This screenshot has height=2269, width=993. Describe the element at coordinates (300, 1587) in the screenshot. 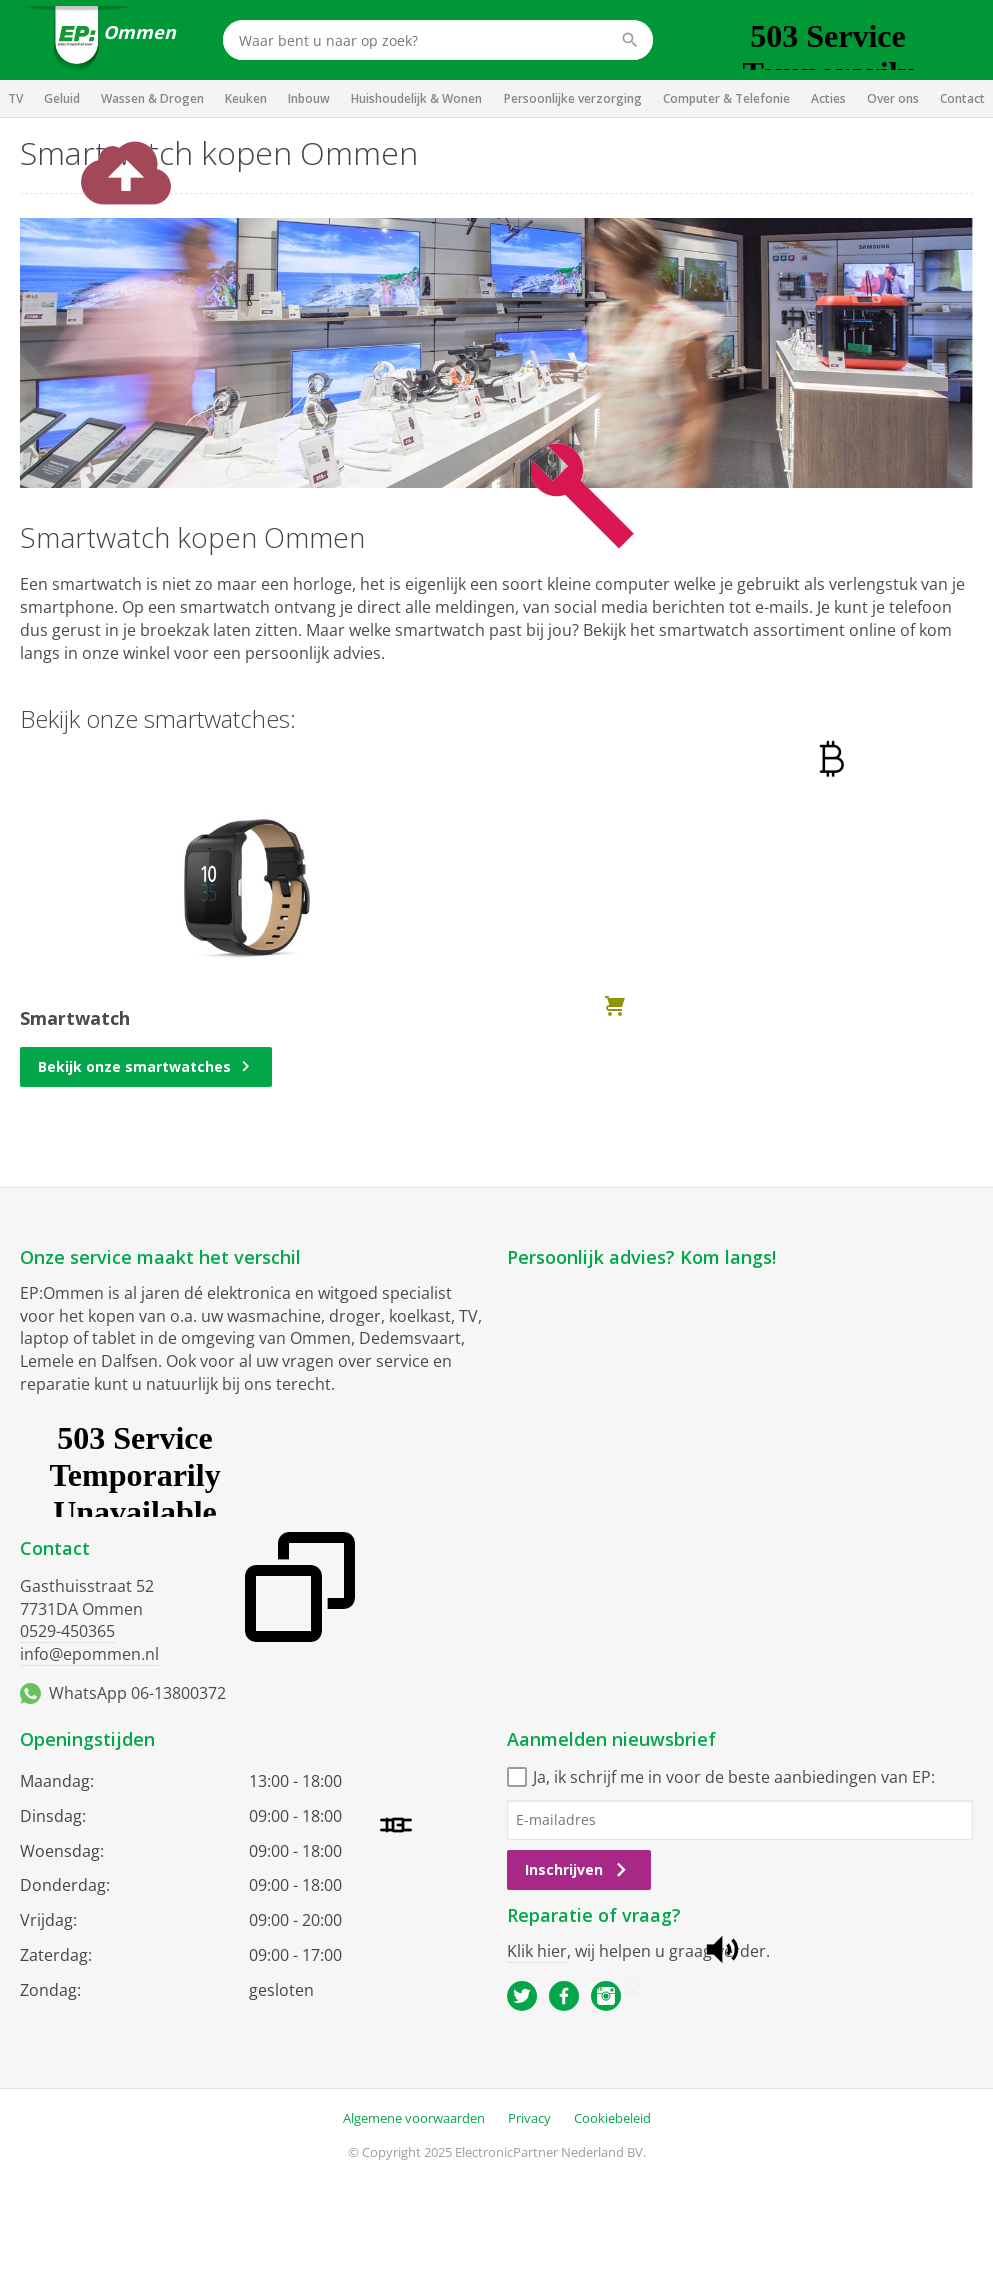

I see `copy to clipboard` at that location.